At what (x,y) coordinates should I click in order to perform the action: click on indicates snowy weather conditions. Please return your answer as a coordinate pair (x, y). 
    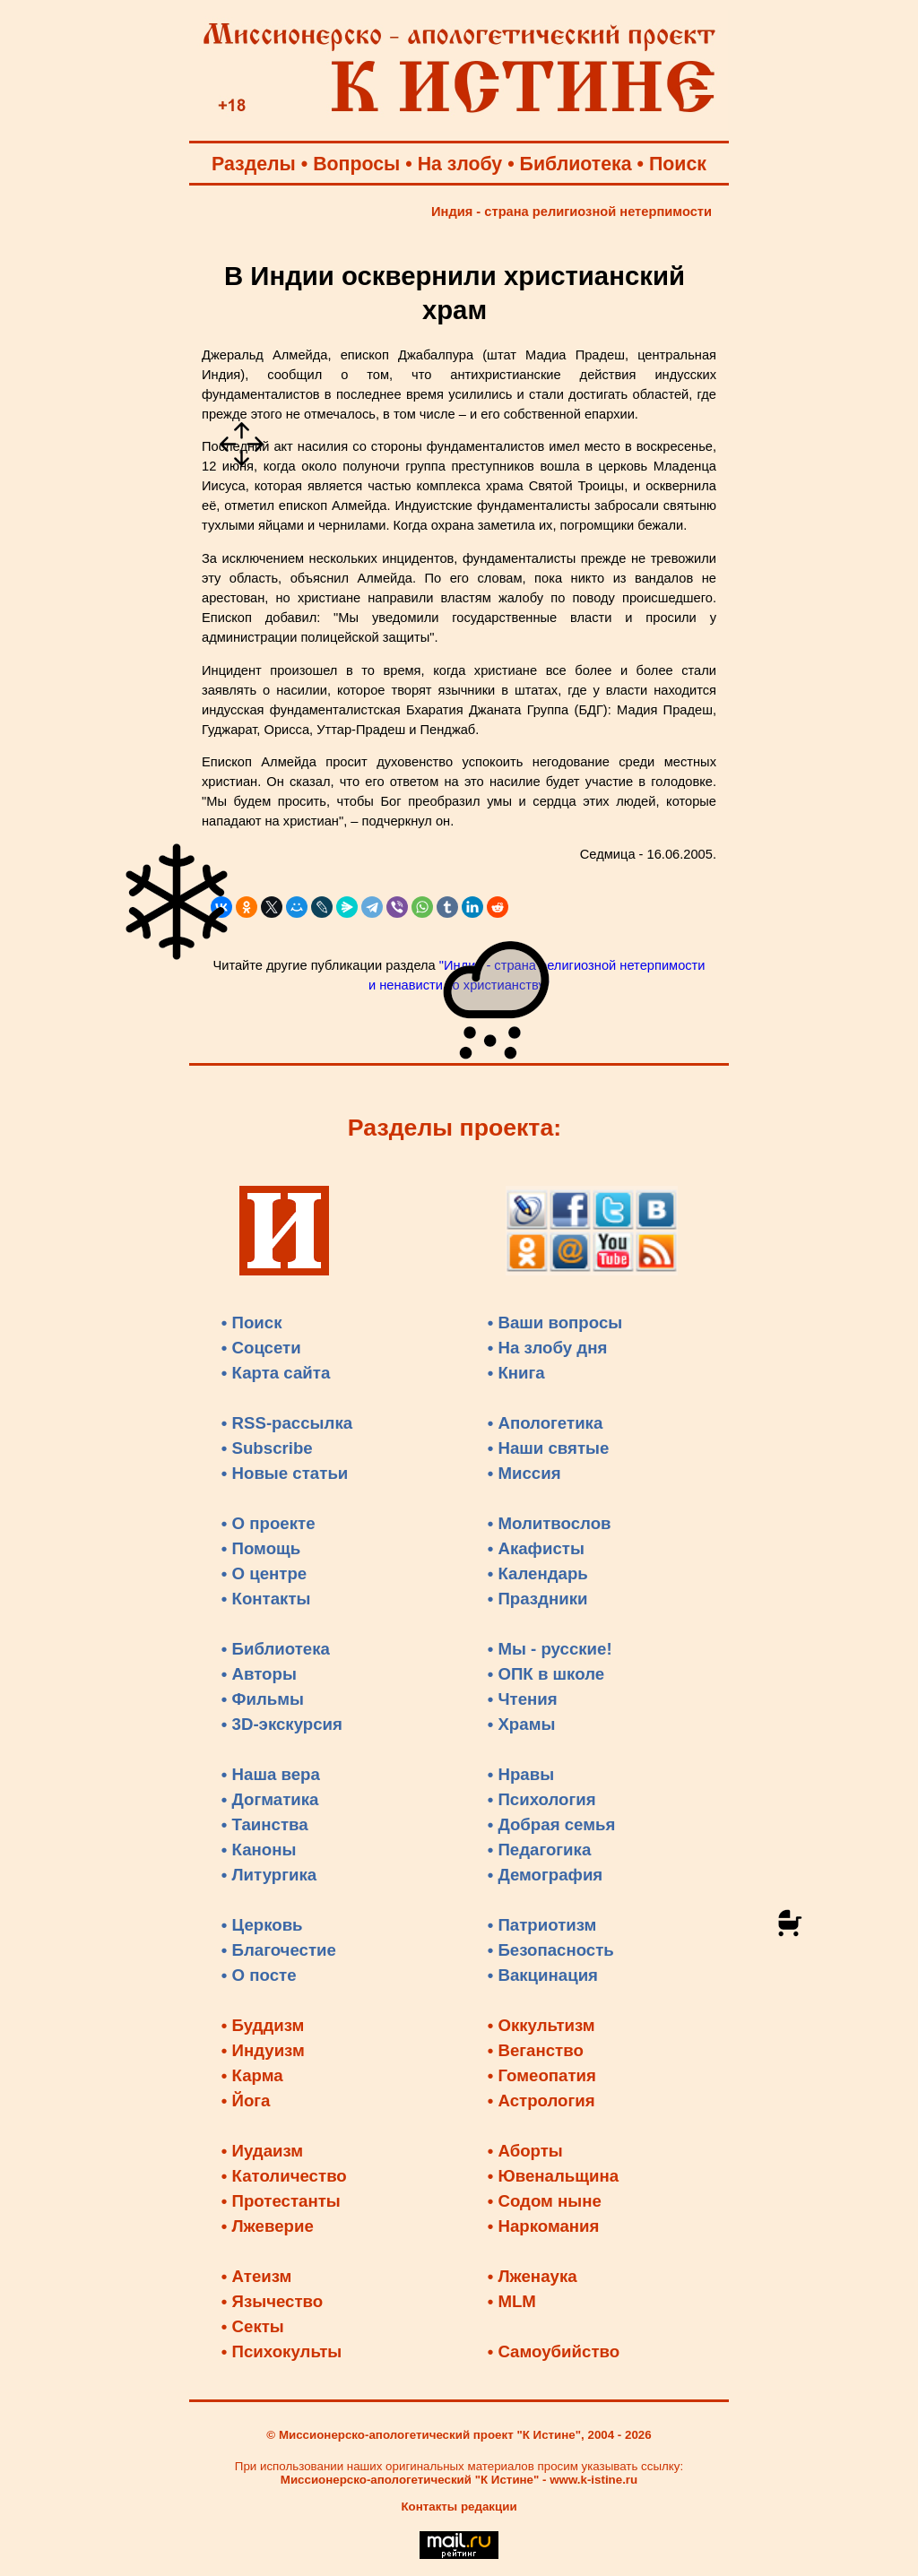
    Looking at the image, I should click on (496, 998).